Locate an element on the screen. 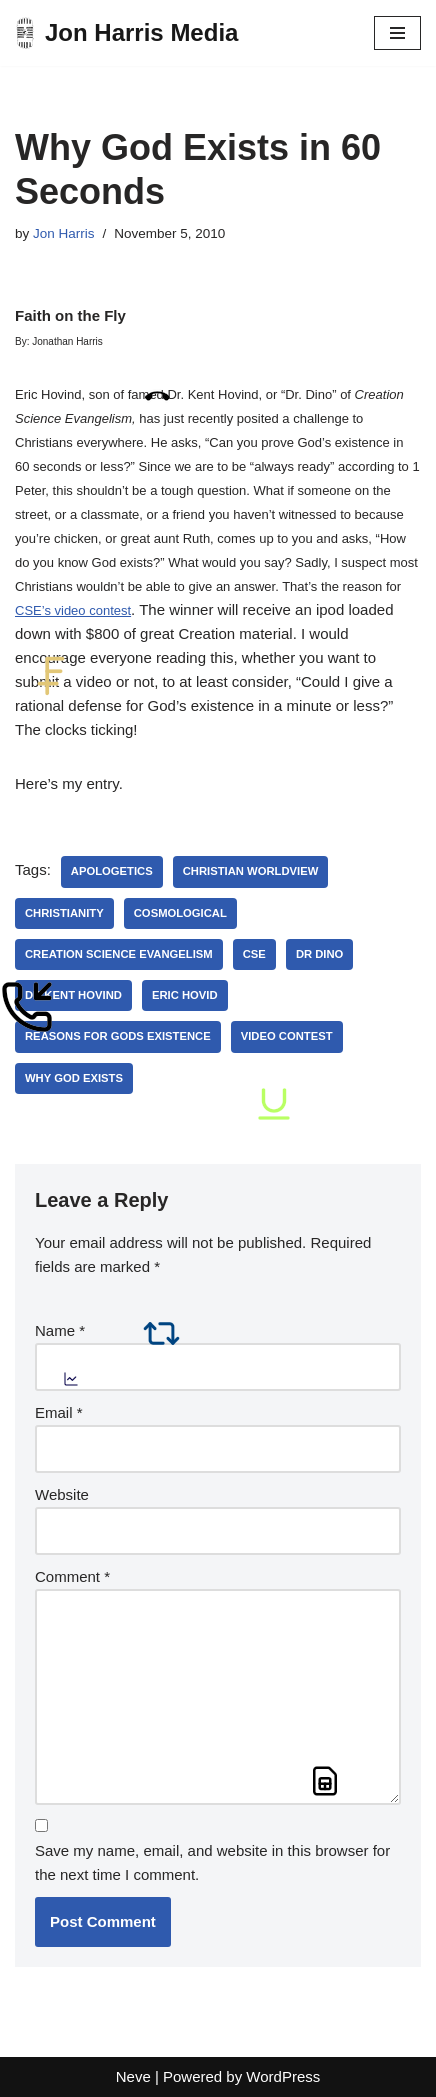  view analytics and trends is located at coordinates (71, 1379).